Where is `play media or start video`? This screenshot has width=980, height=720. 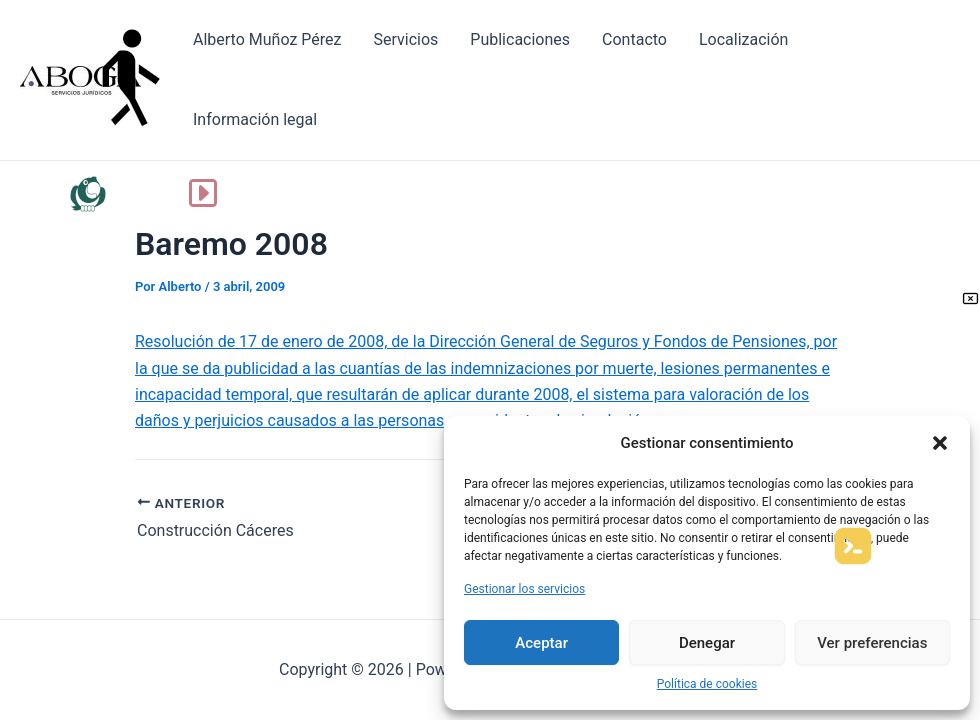
play media or start video is located at coordinates (203, 193).